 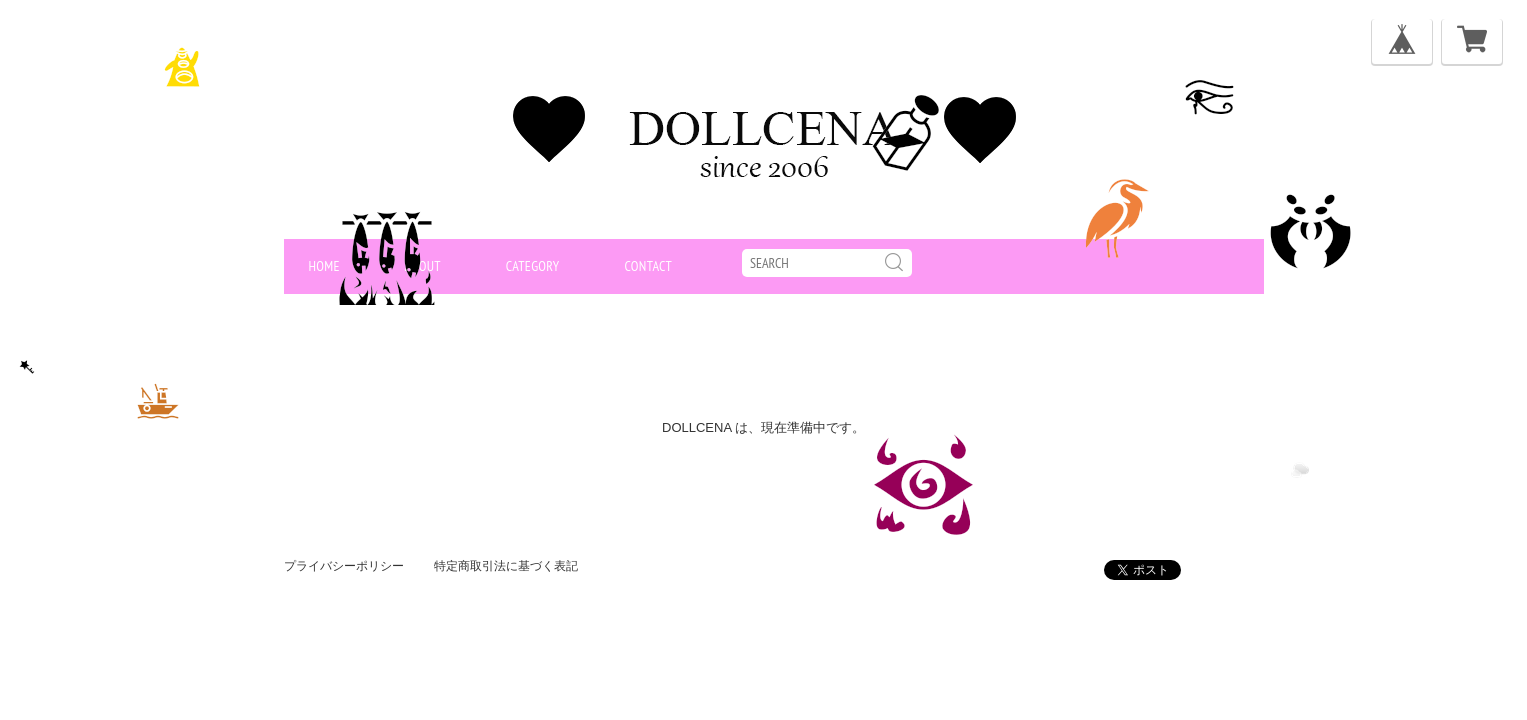 I want to click on indicates cloudy weather conditions, so click(x=1300, y=470).